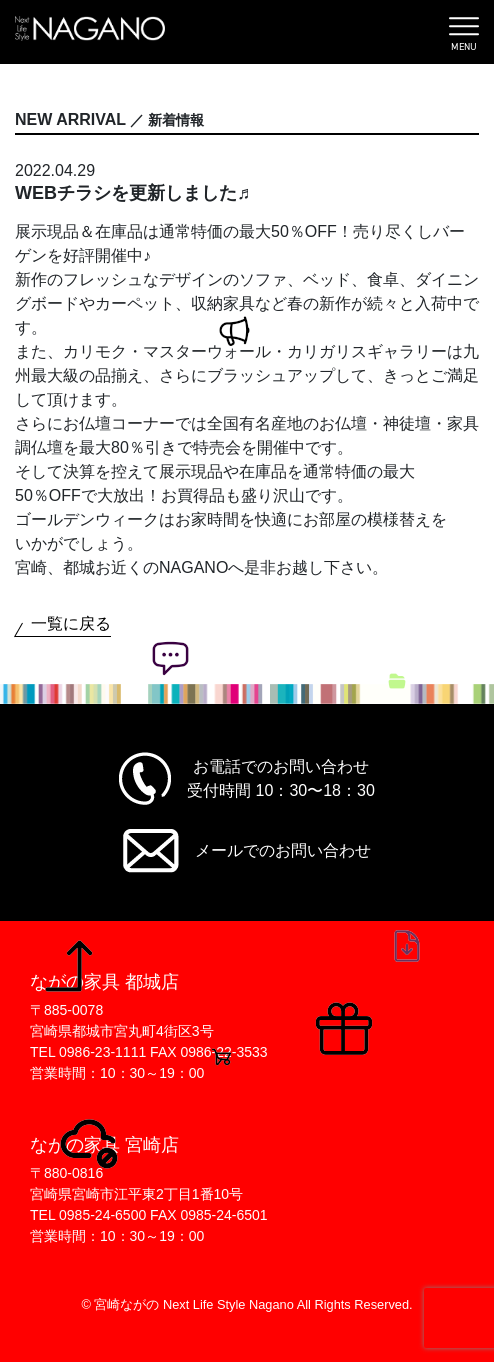 The width and height of the screenshot is (494, 1362). What do you see at coordinates (170, 658) in the screenshot?
I see `open chat or messaging` at bounding box center [170, 658].